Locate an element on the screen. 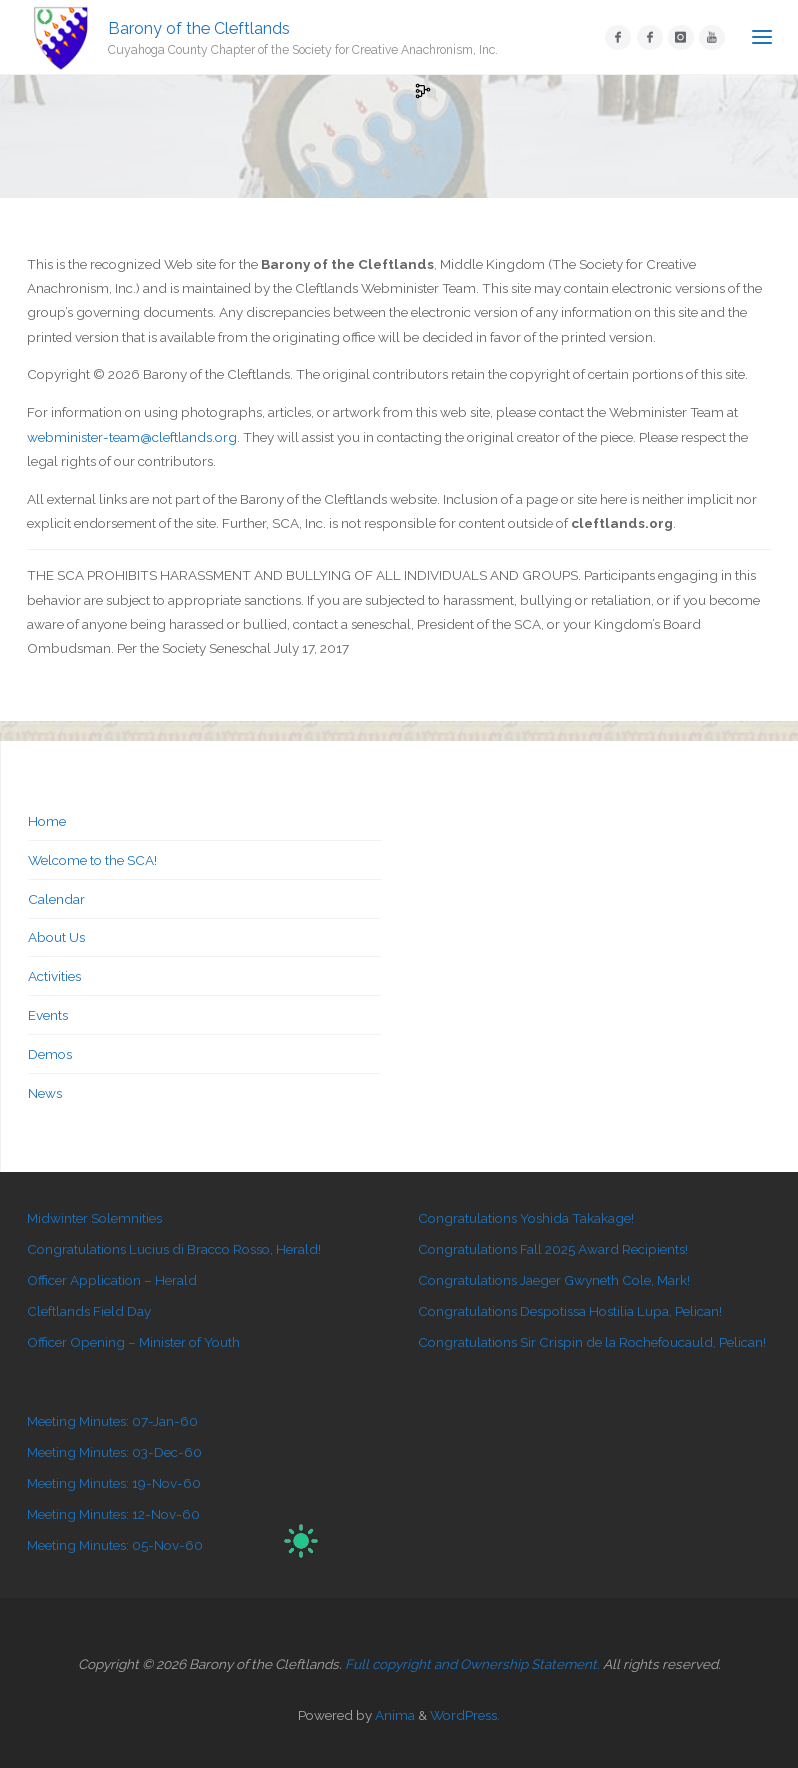 The height and width of the screenshot is (1768, 798). switch to light mode is located at coordinates (301, 1541).